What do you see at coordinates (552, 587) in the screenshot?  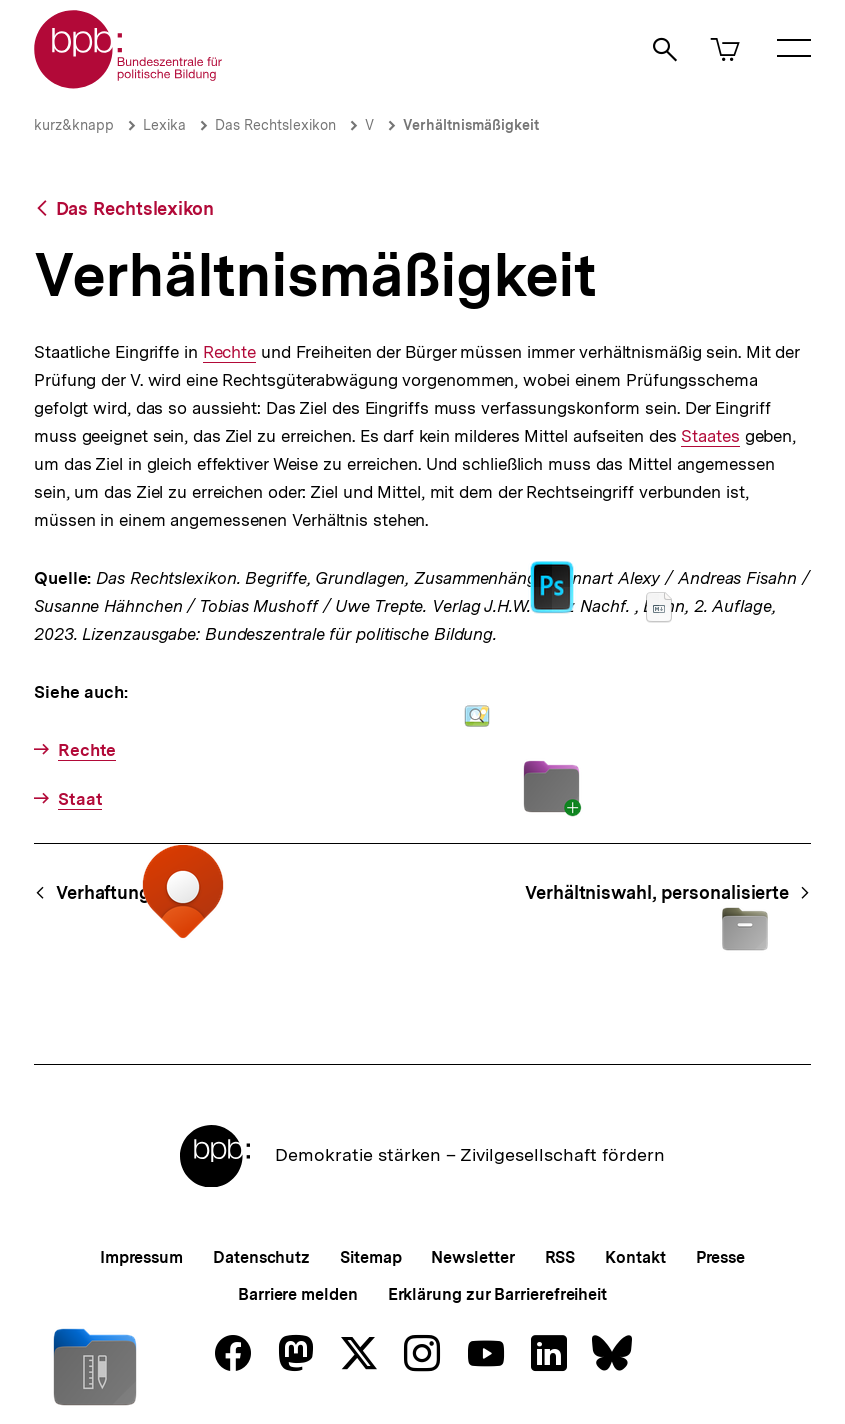 I see `adobe photoshop file type indicator` at bounding box center [552, 587].